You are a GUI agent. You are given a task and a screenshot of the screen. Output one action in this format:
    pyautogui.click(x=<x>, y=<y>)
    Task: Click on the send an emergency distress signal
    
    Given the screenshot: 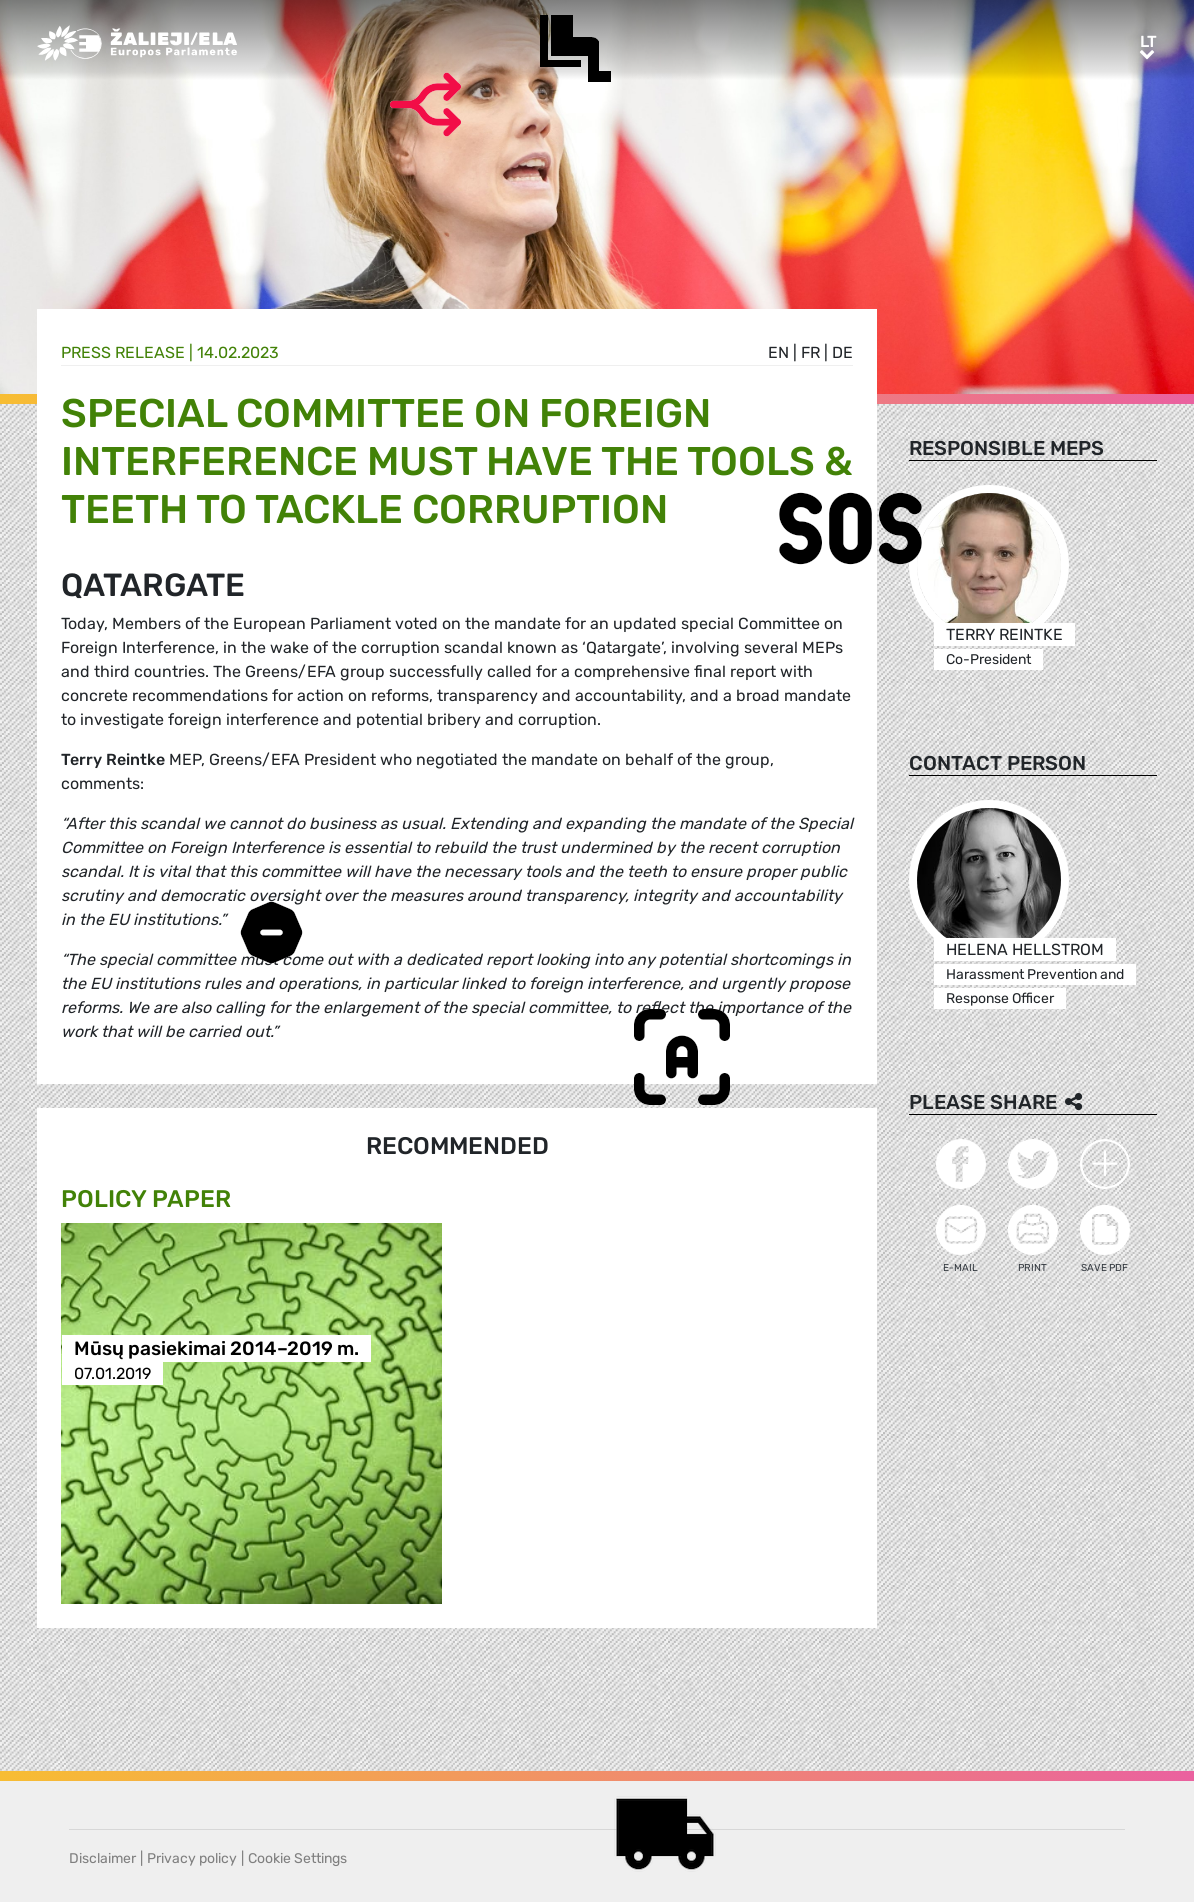 What is the action you would take?
    pyautogui.click(x=850, y=528)
    